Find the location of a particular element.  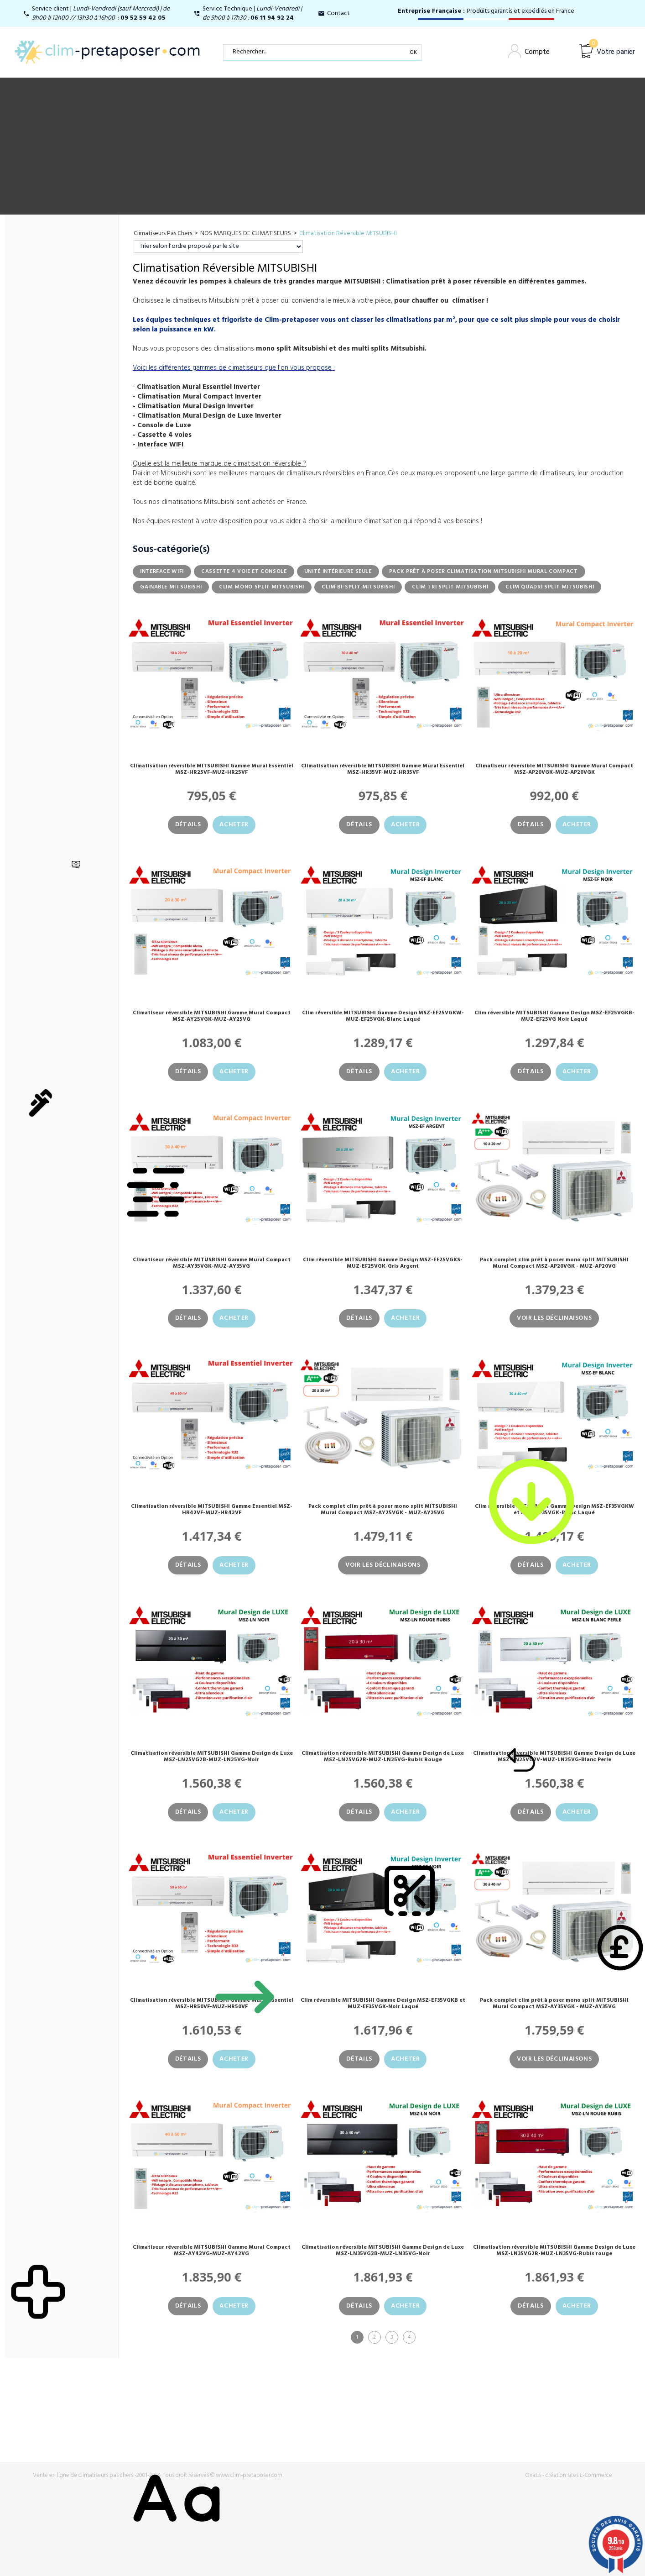

cut or crop selection area is located at coordinates (410, 1891).